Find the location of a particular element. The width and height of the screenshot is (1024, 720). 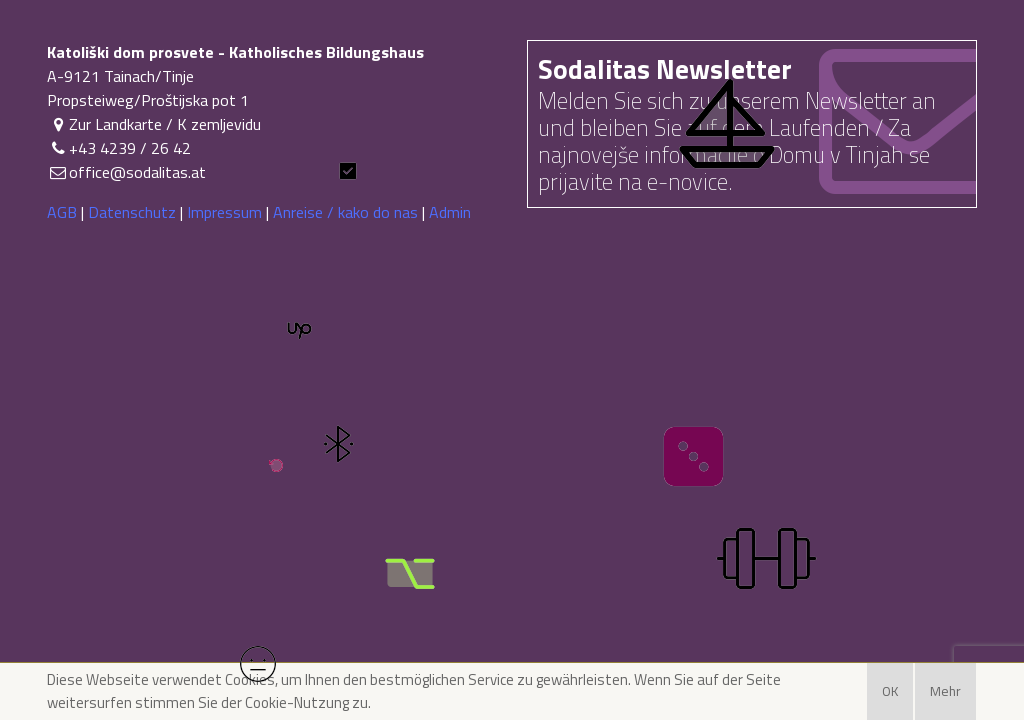

rate your experience as neutral is located at coordinates (258, 664).